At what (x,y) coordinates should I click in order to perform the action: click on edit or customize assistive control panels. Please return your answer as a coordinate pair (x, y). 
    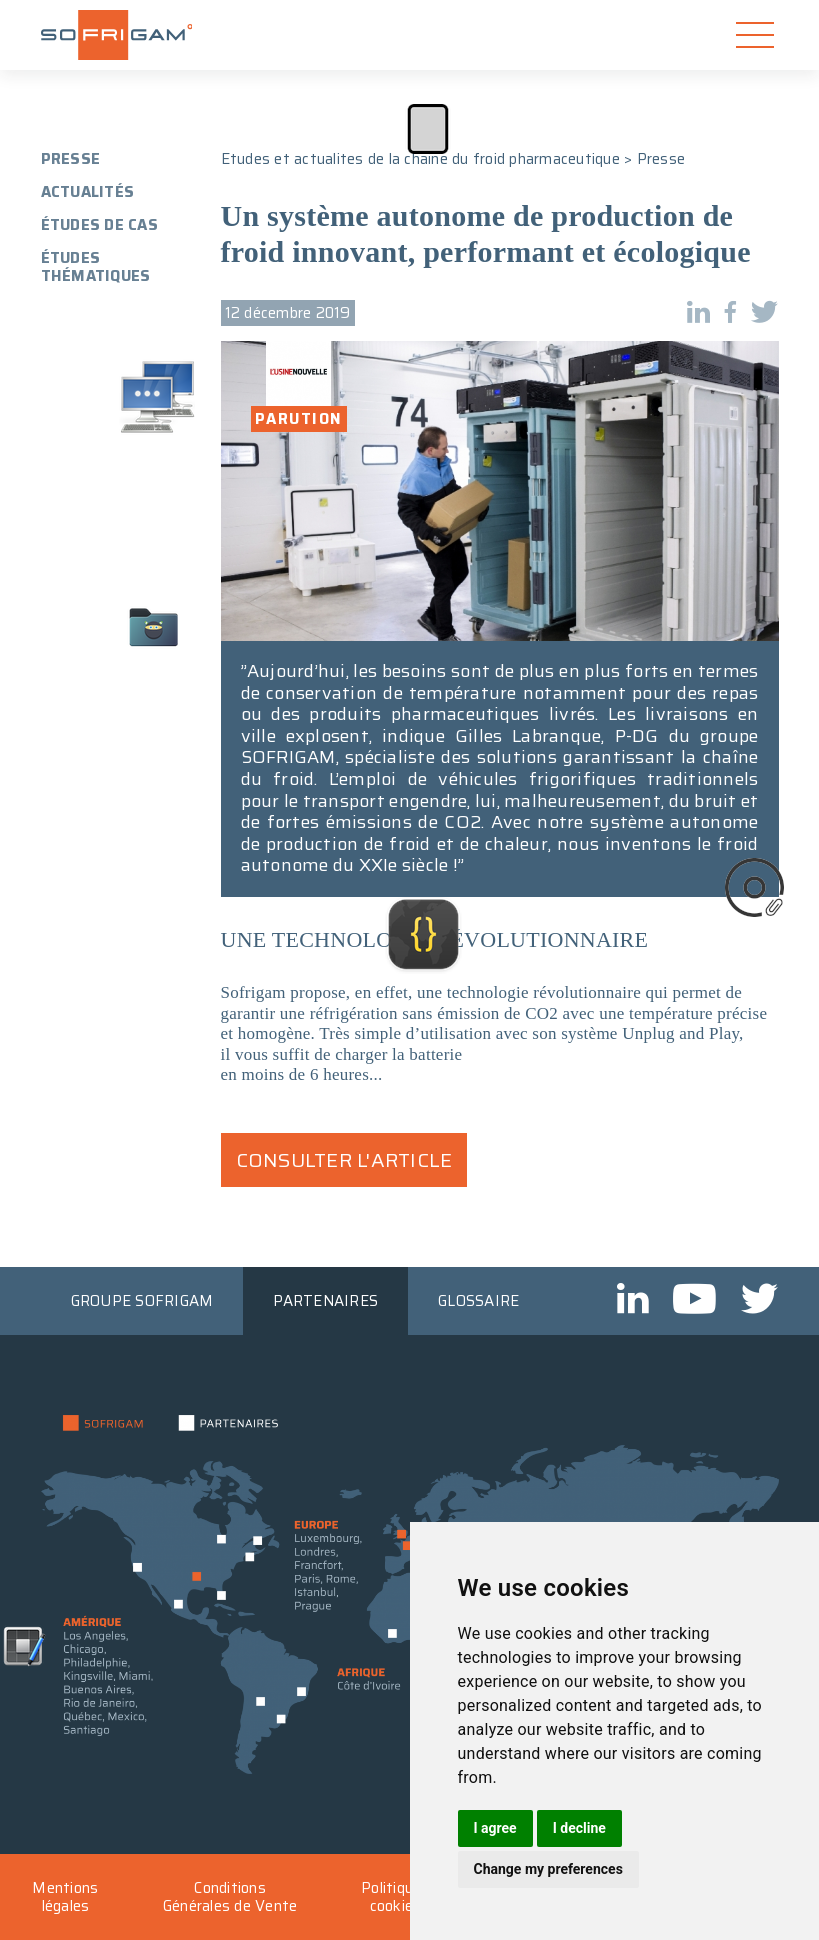
    Looking at the image, I should click on (24, 1645).